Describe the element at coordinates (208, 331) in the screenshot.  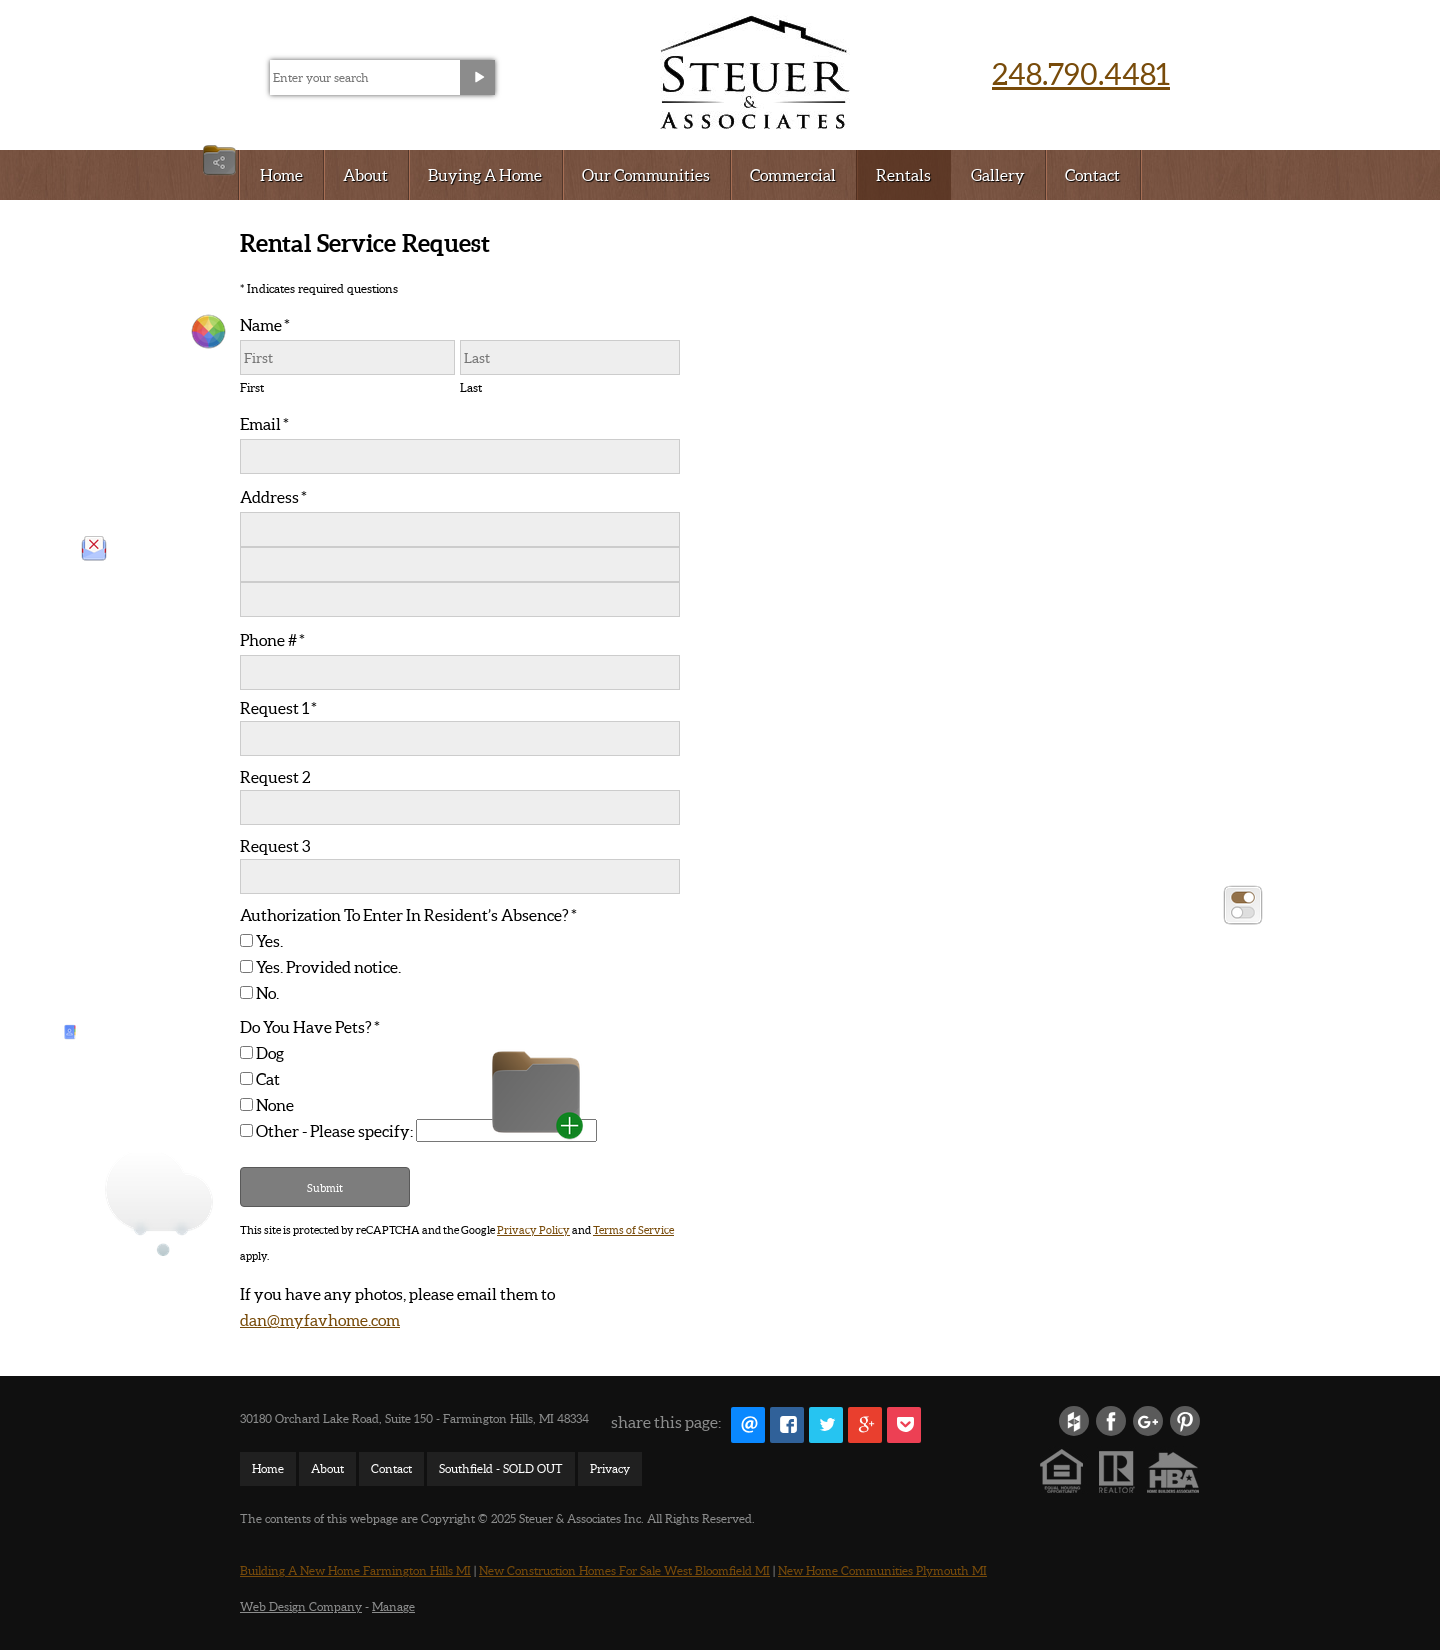
I see `access color and theme preferences` at that location.